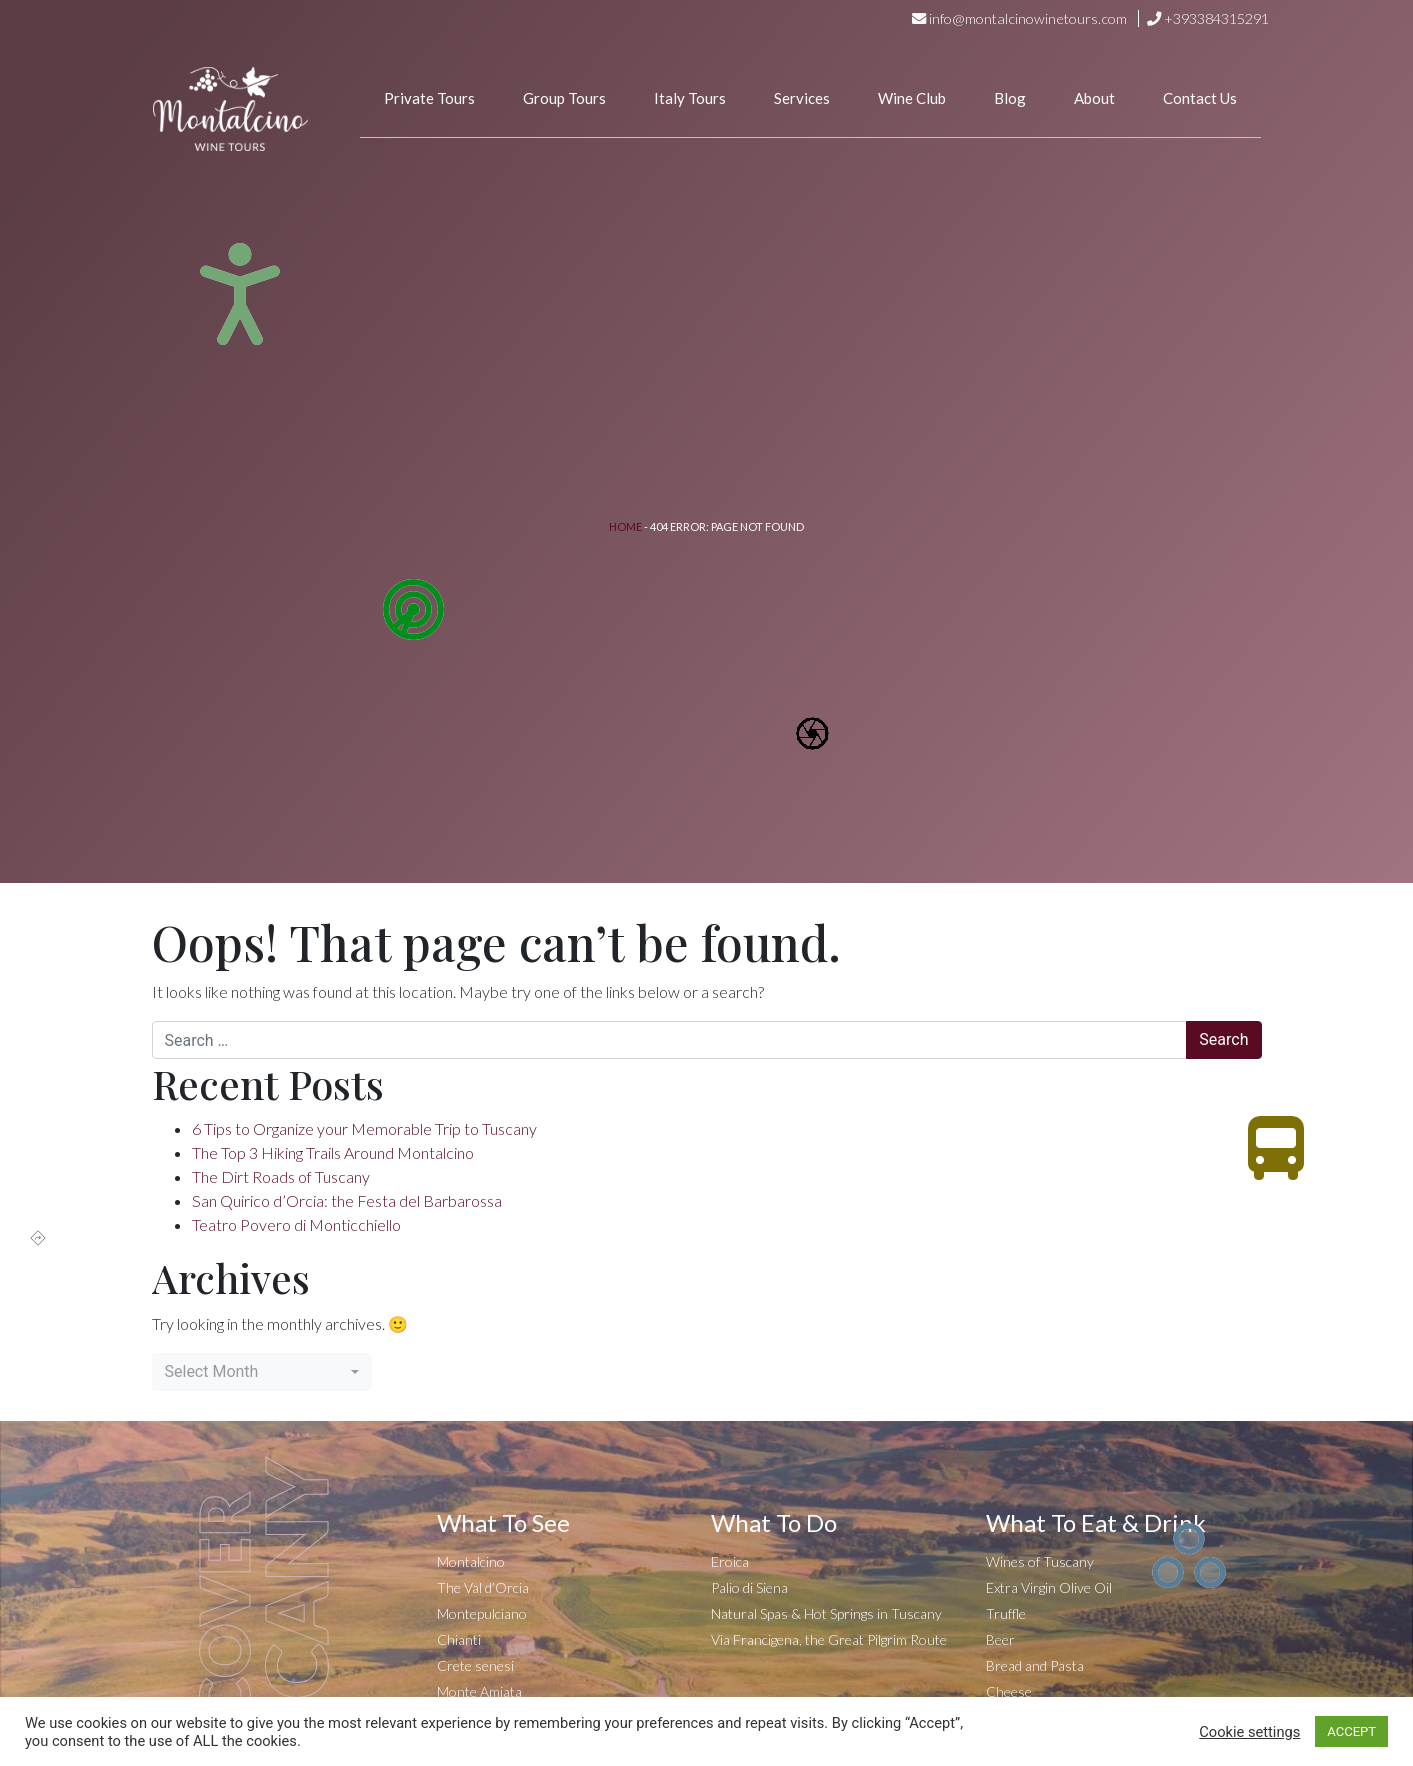 This screenshot has width=1413, height=1766. I want to click on view connected items or groups, so click(1189, 1557).